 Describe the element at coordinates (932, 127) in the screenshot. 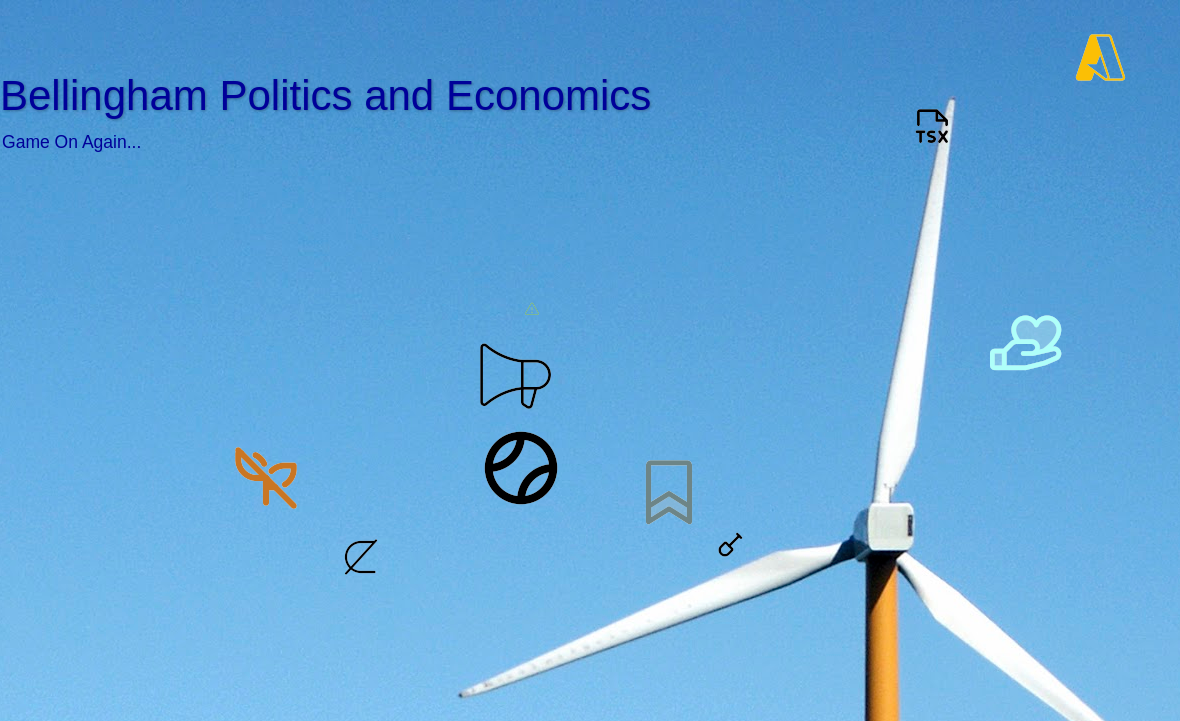

I see `open a TypeScript JSX file` at that location.